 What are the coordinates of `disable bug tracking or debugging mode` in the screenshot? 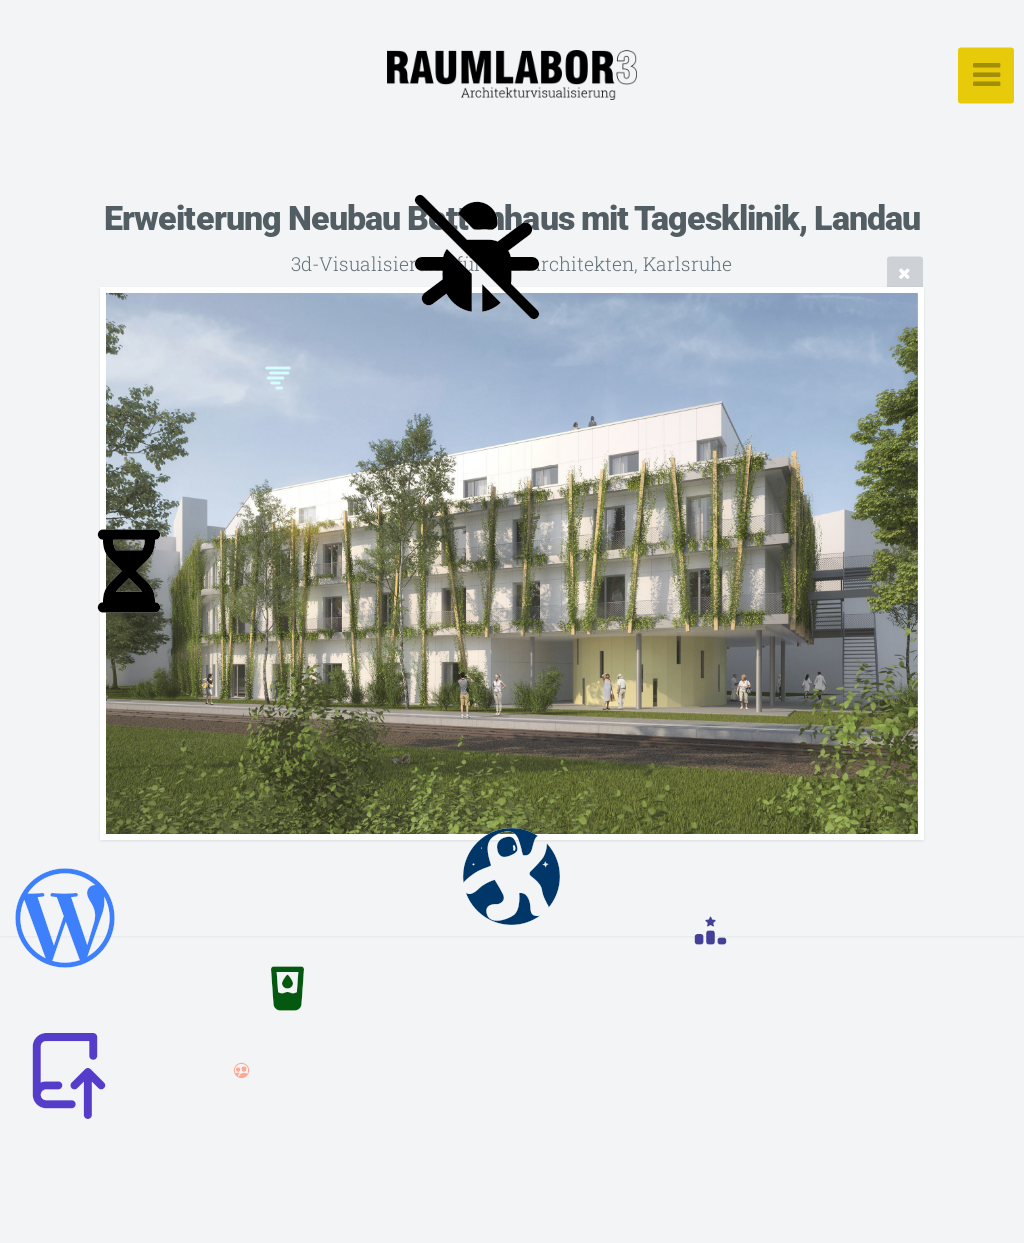 It's located at (477, 257).